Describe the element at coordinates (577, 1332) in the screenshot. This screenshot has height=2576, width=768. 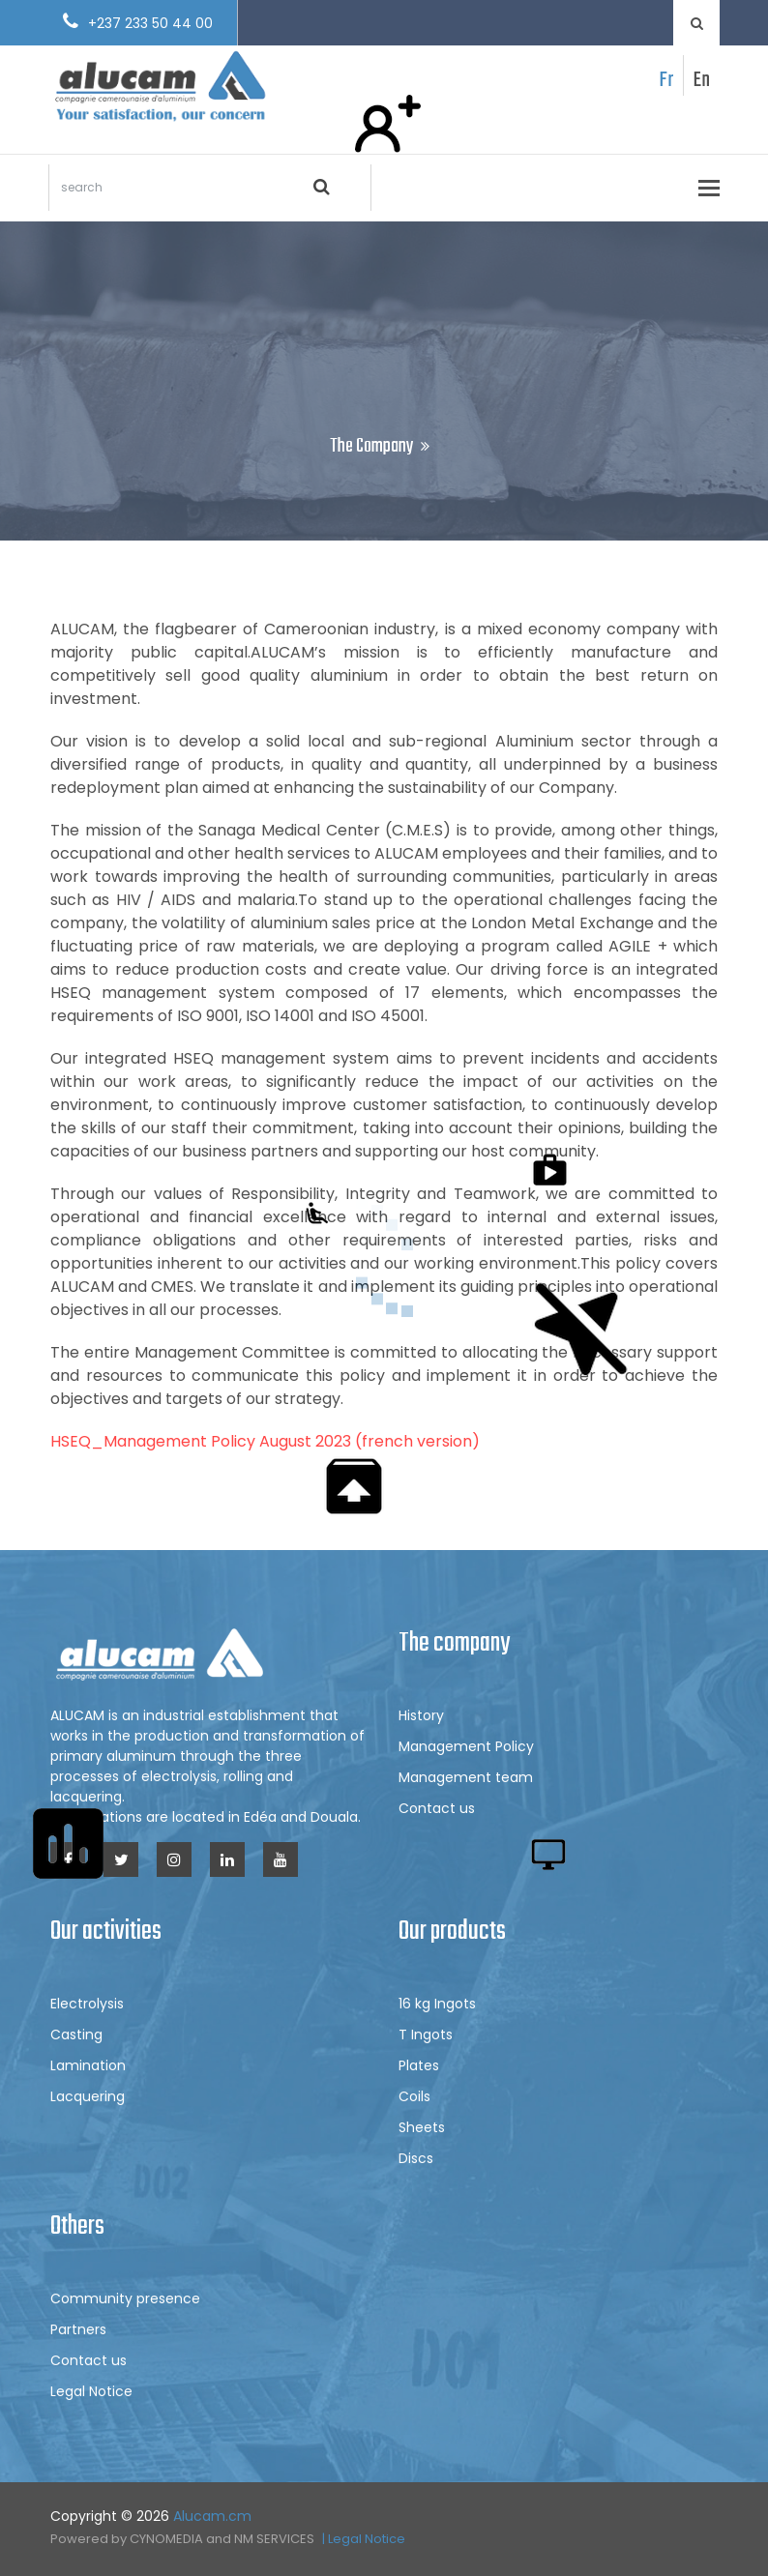
I see `location sharing is currently disabled` at that location.